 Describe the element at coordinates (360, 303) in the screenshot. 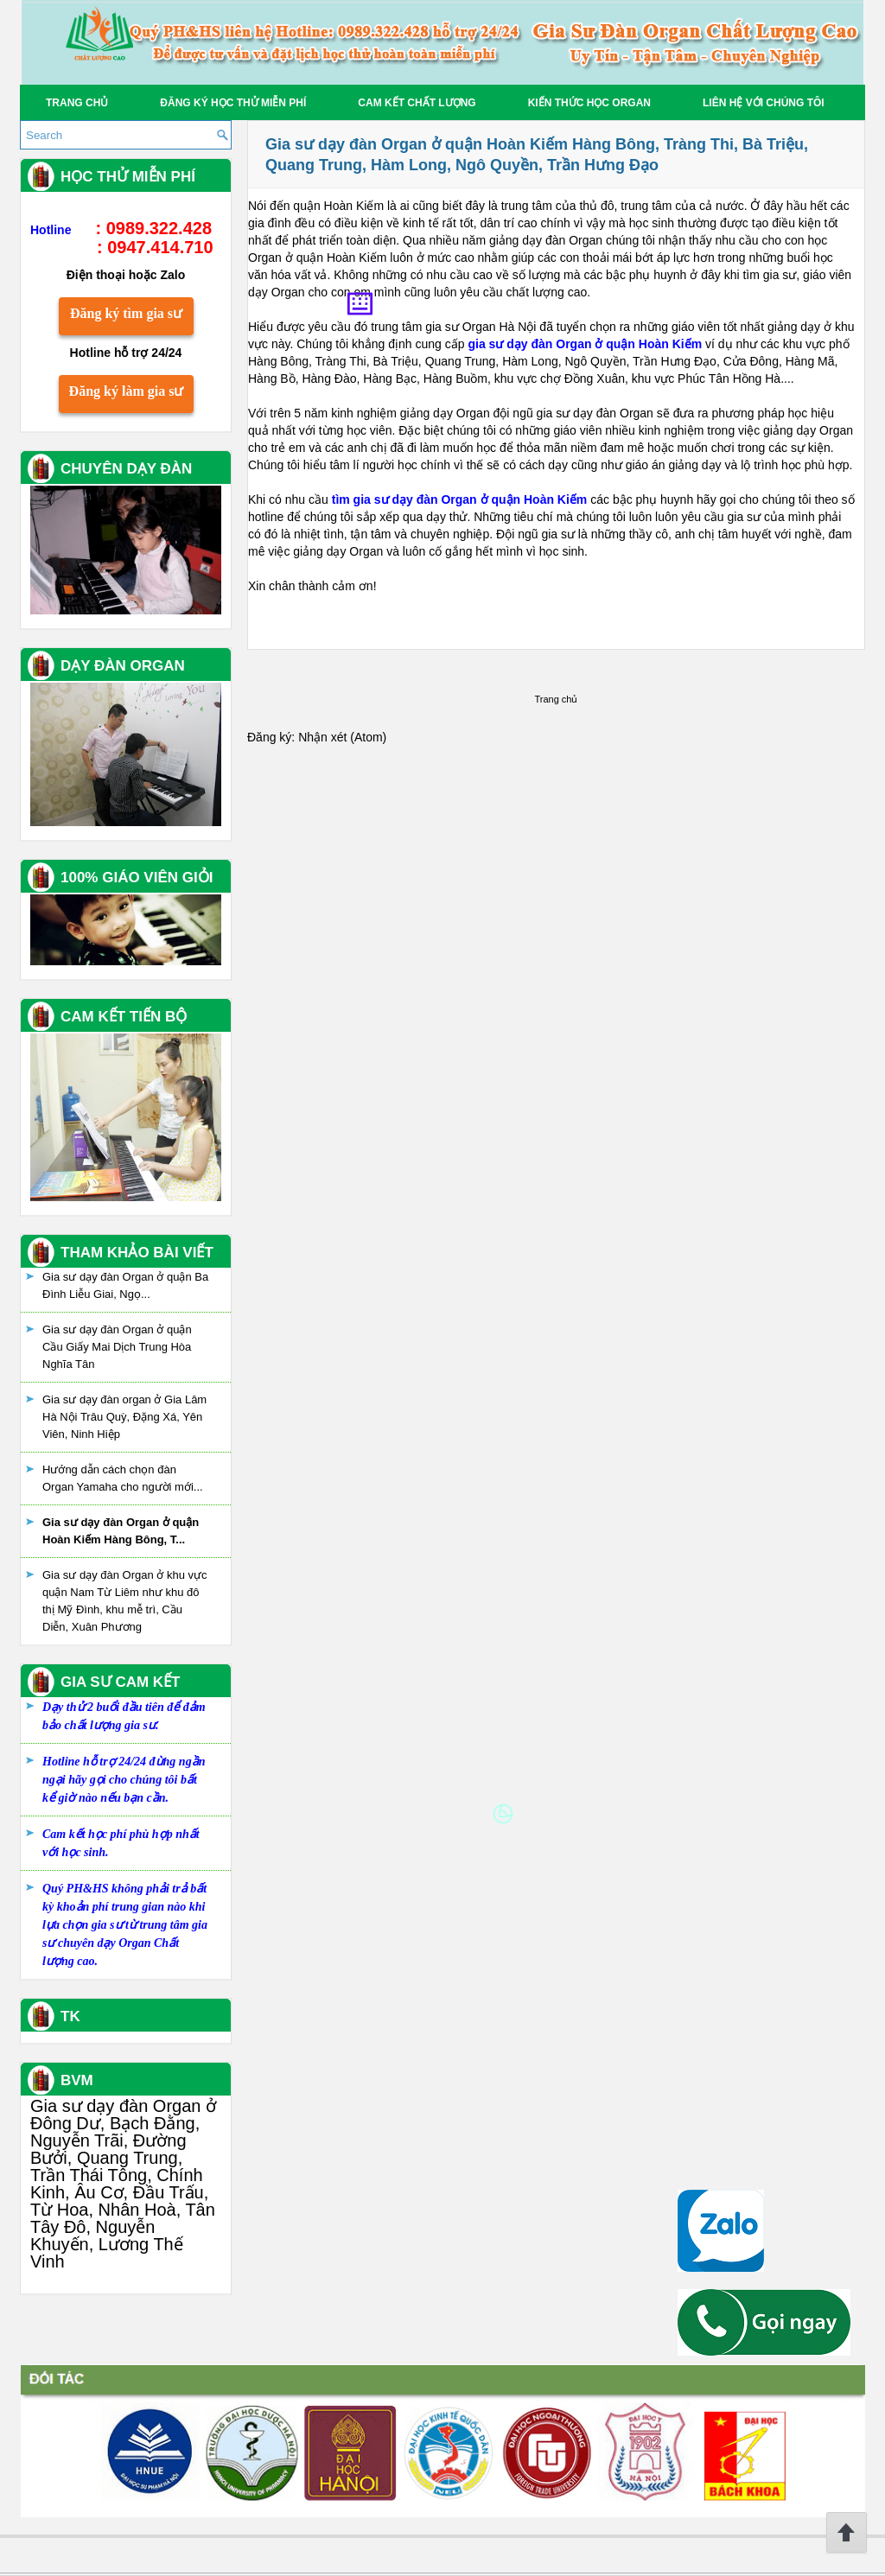

I see `open on-screen keyboard` at that location.